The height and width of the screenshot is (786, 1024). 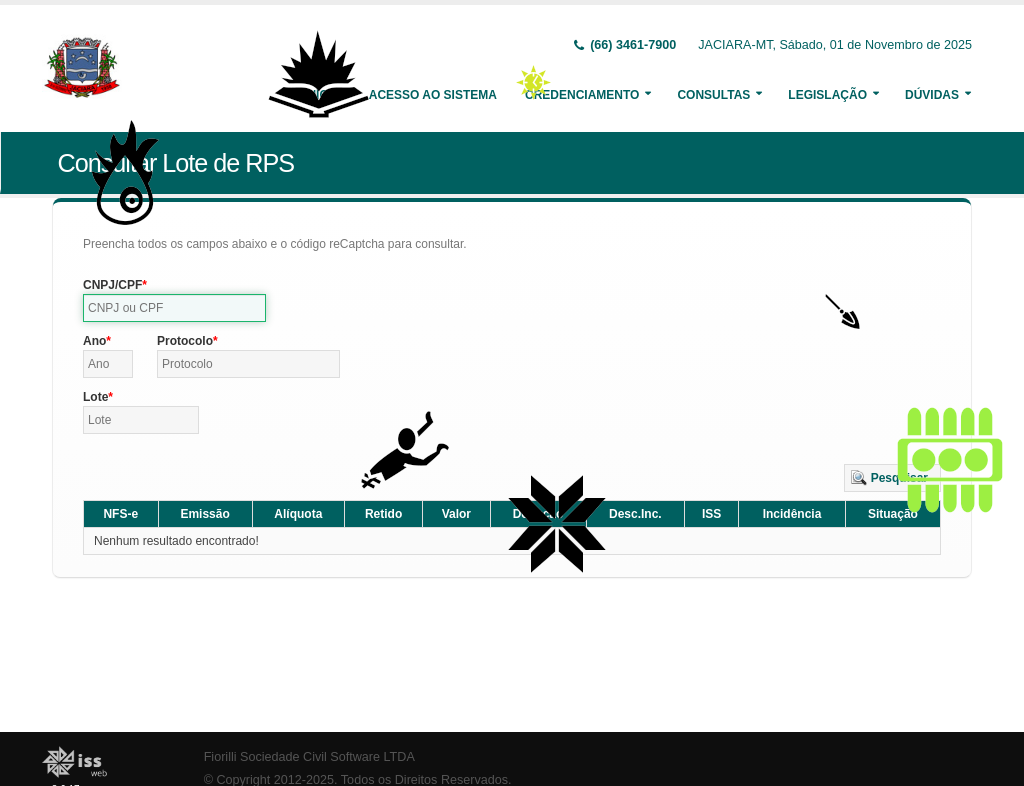 I want to click on decorative tile pattern from azul board game, so click(x=557, y=524).